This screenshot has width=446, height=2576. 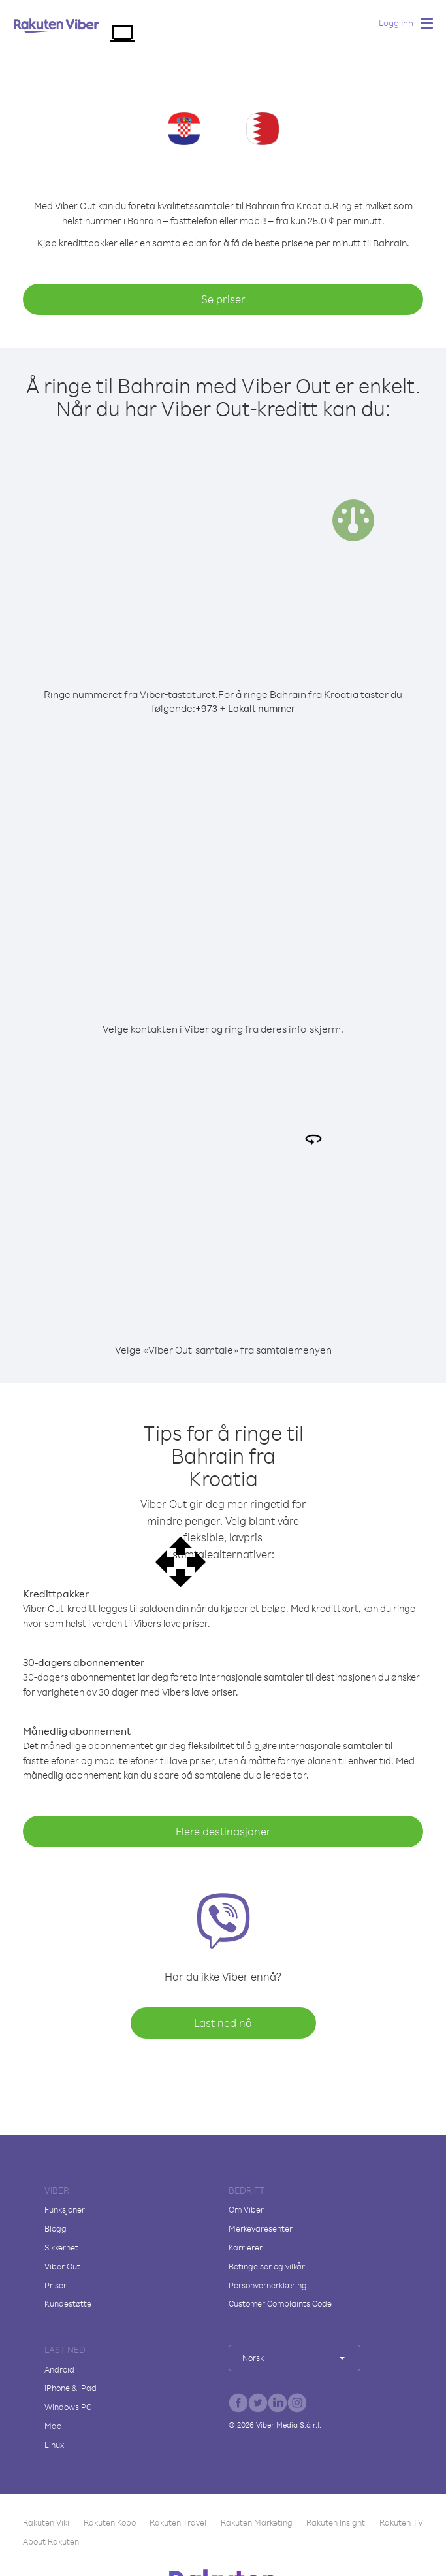 I want to click on view dashboard or control panel, so click(x=353, y=520).